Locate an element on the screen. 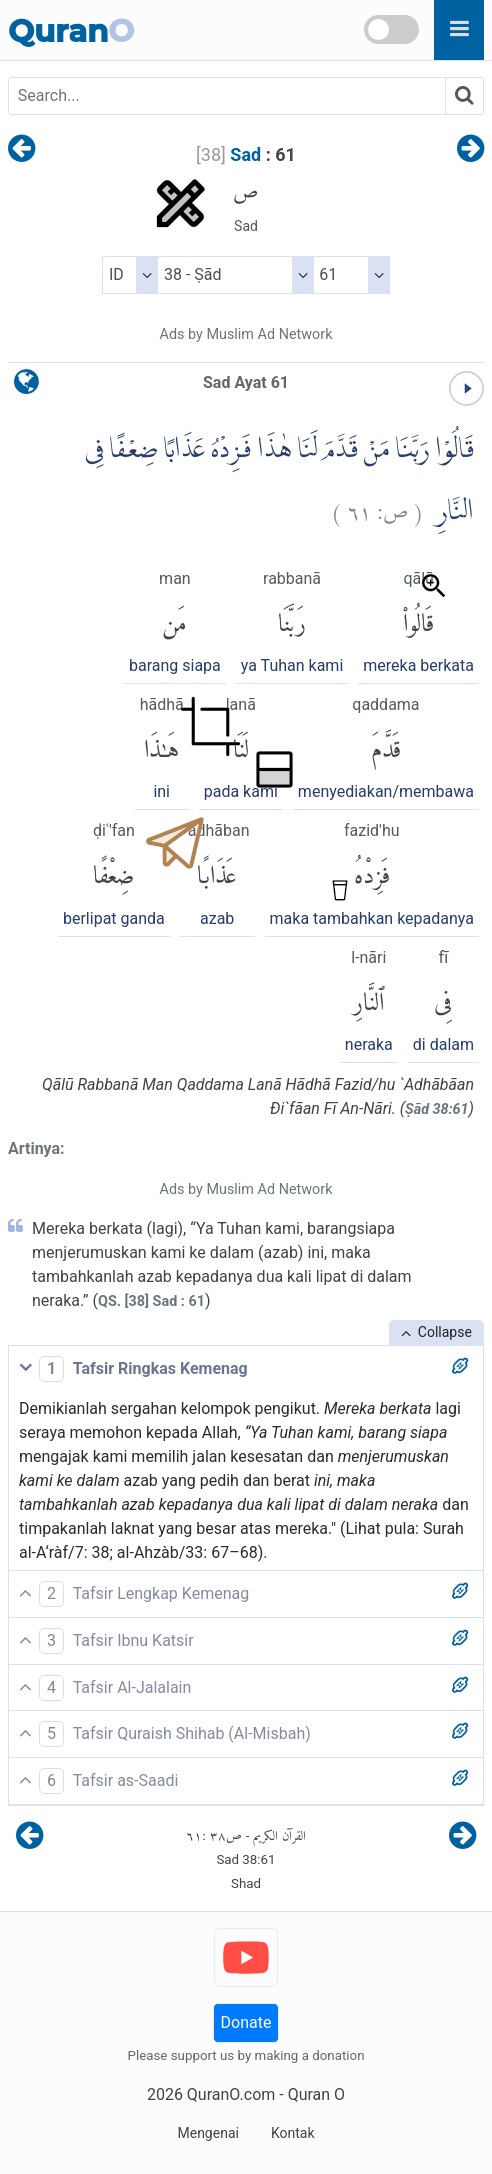 The image size is (492, 2174). access design tools or editing options is located at coordinates (180, 203).